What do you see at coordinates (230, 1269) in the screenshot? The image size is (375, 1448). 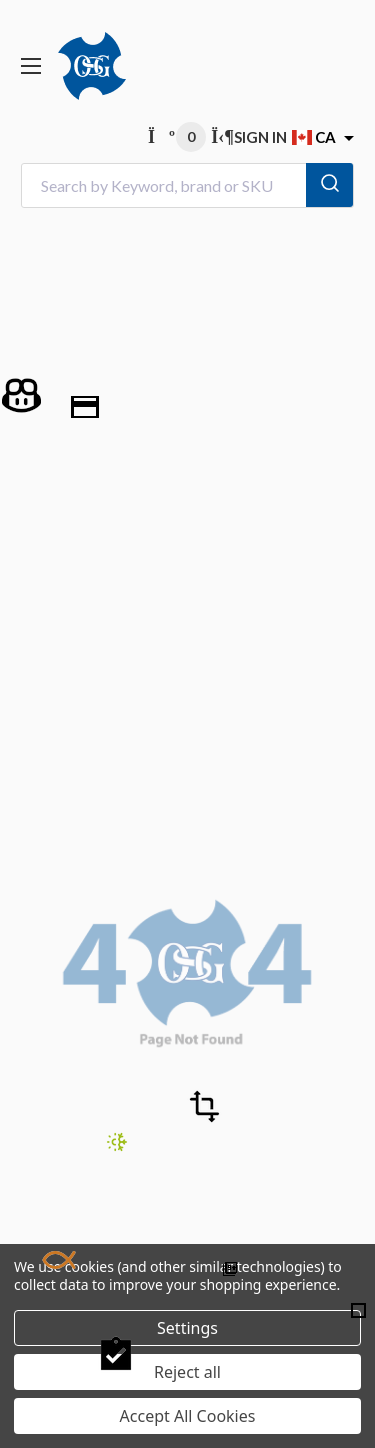 I see `indicates 9 or more items in a collection` at bounding box center [230, 1269].